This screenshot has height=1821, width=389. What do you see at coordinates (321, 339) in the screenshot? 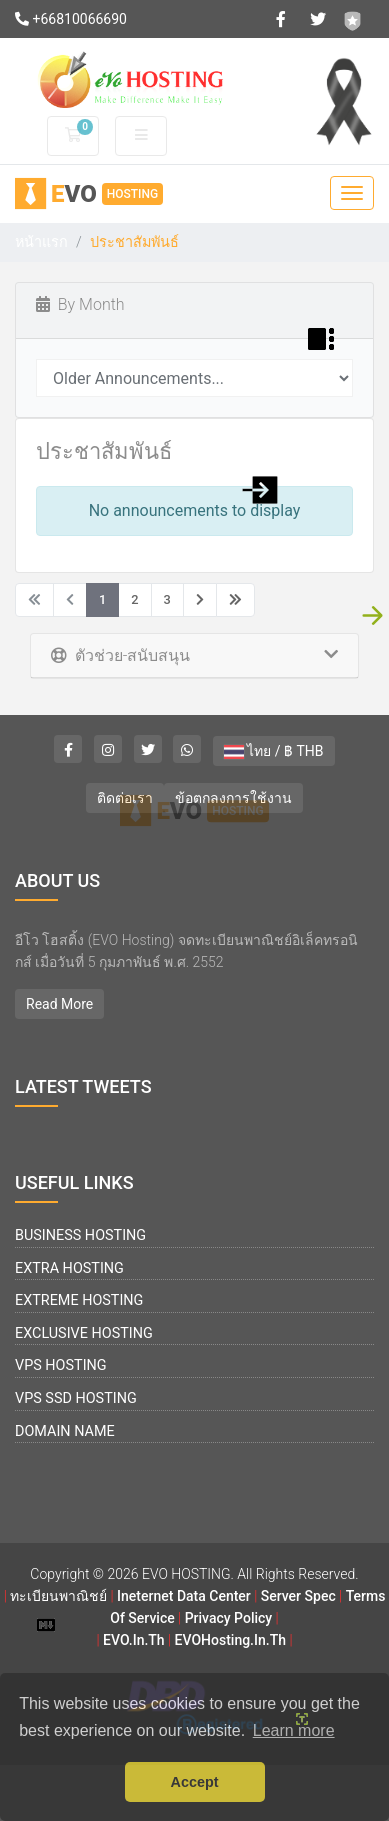
I see `toggle sidebar panel visibility` at bounding box center [321, 339].